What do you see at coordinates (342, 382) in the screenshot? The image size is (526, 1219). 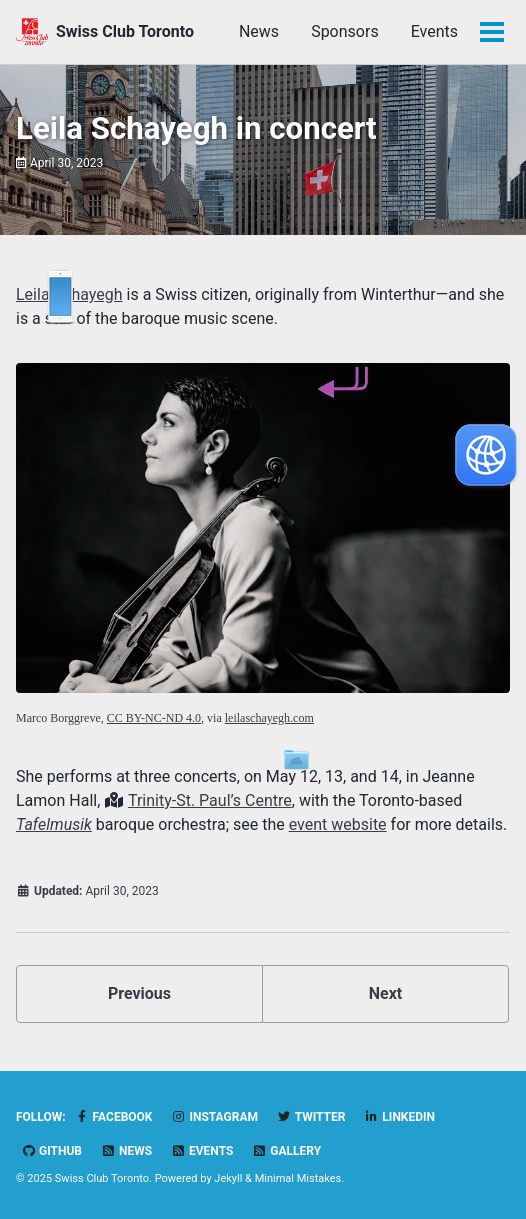 I see `reply to all recipients of an email` at bounding box center [342, 382].